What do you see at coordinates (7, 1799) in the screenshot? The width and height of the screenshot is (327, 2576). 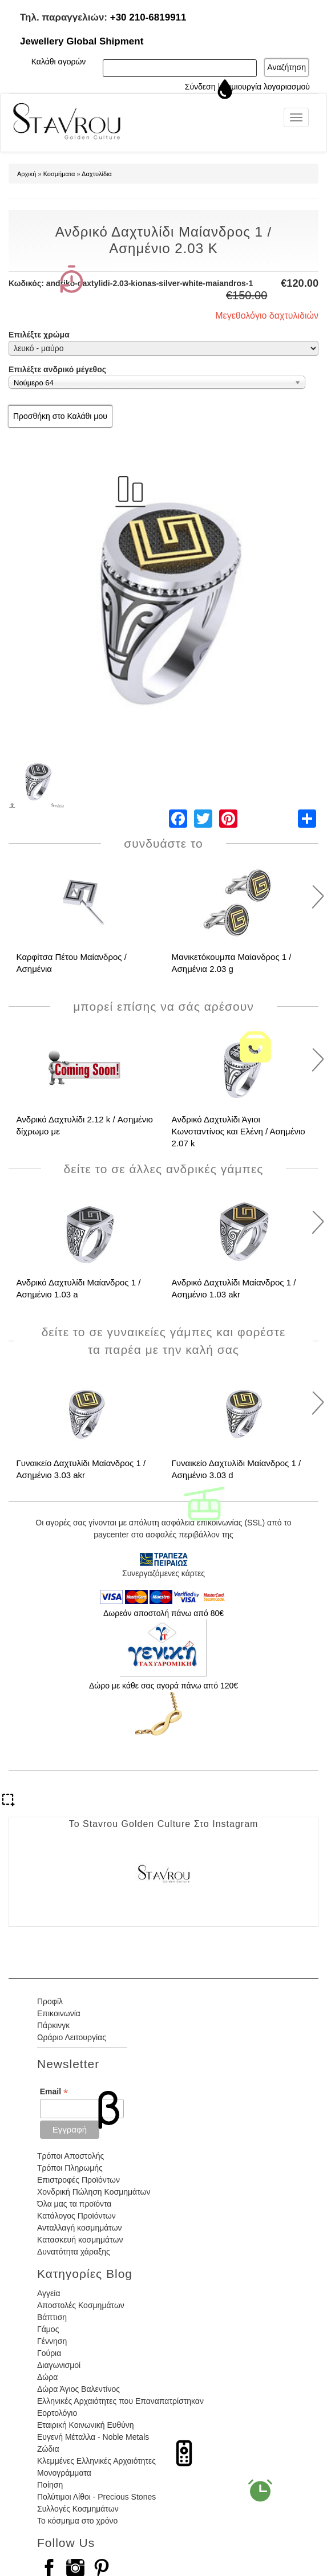 I see `add to current selection` at bounding box center [7, 1799].